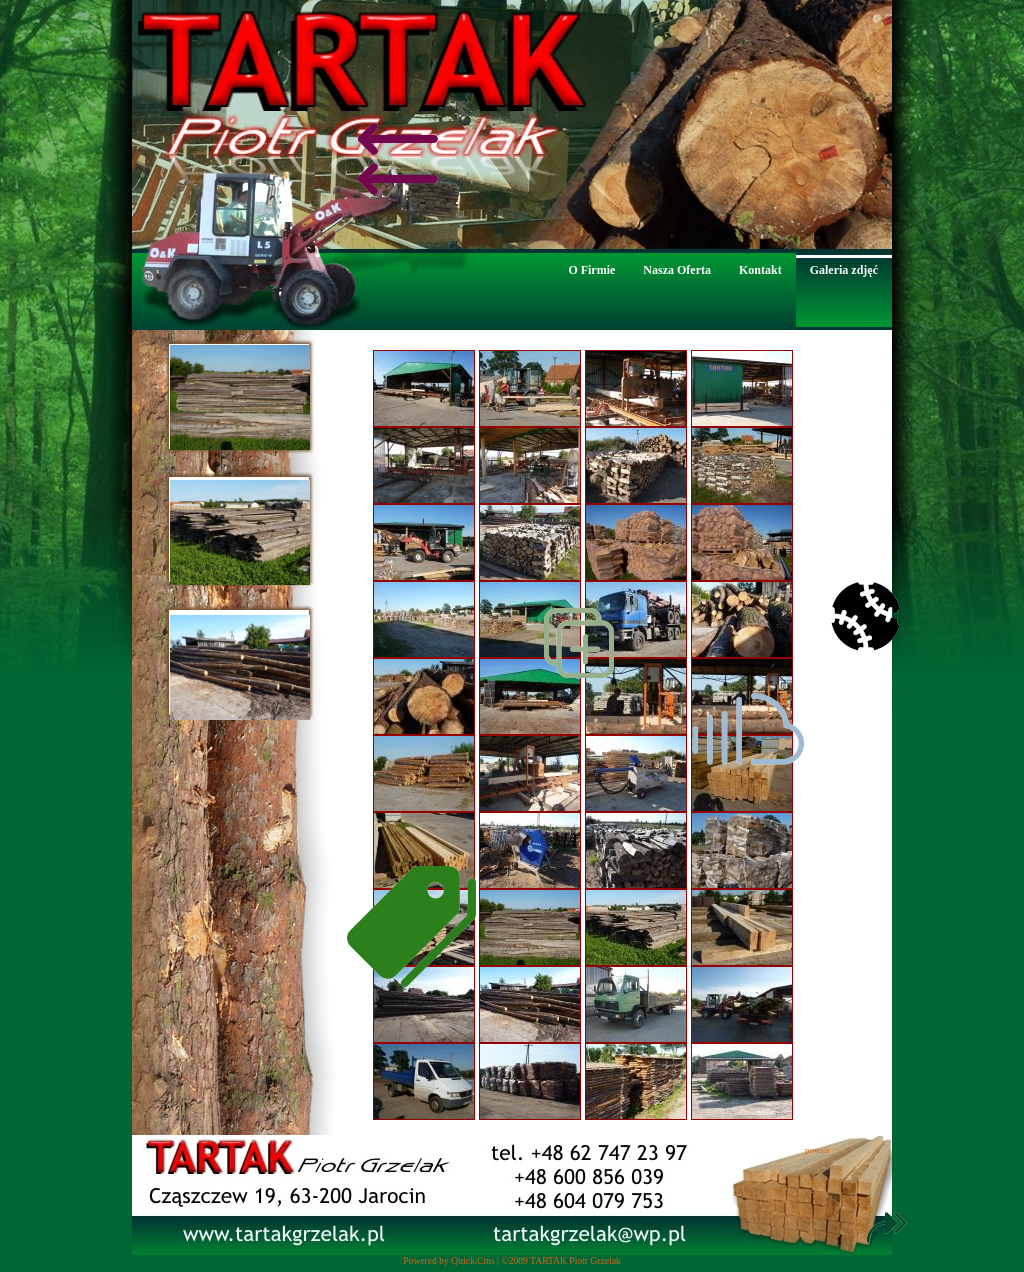 The image size is (1024, 1272). What do you see at coordinates (886, 1227) in the screenshot?
I see `forward or share content to multiple recipients` at bounding box center [886, 1227].